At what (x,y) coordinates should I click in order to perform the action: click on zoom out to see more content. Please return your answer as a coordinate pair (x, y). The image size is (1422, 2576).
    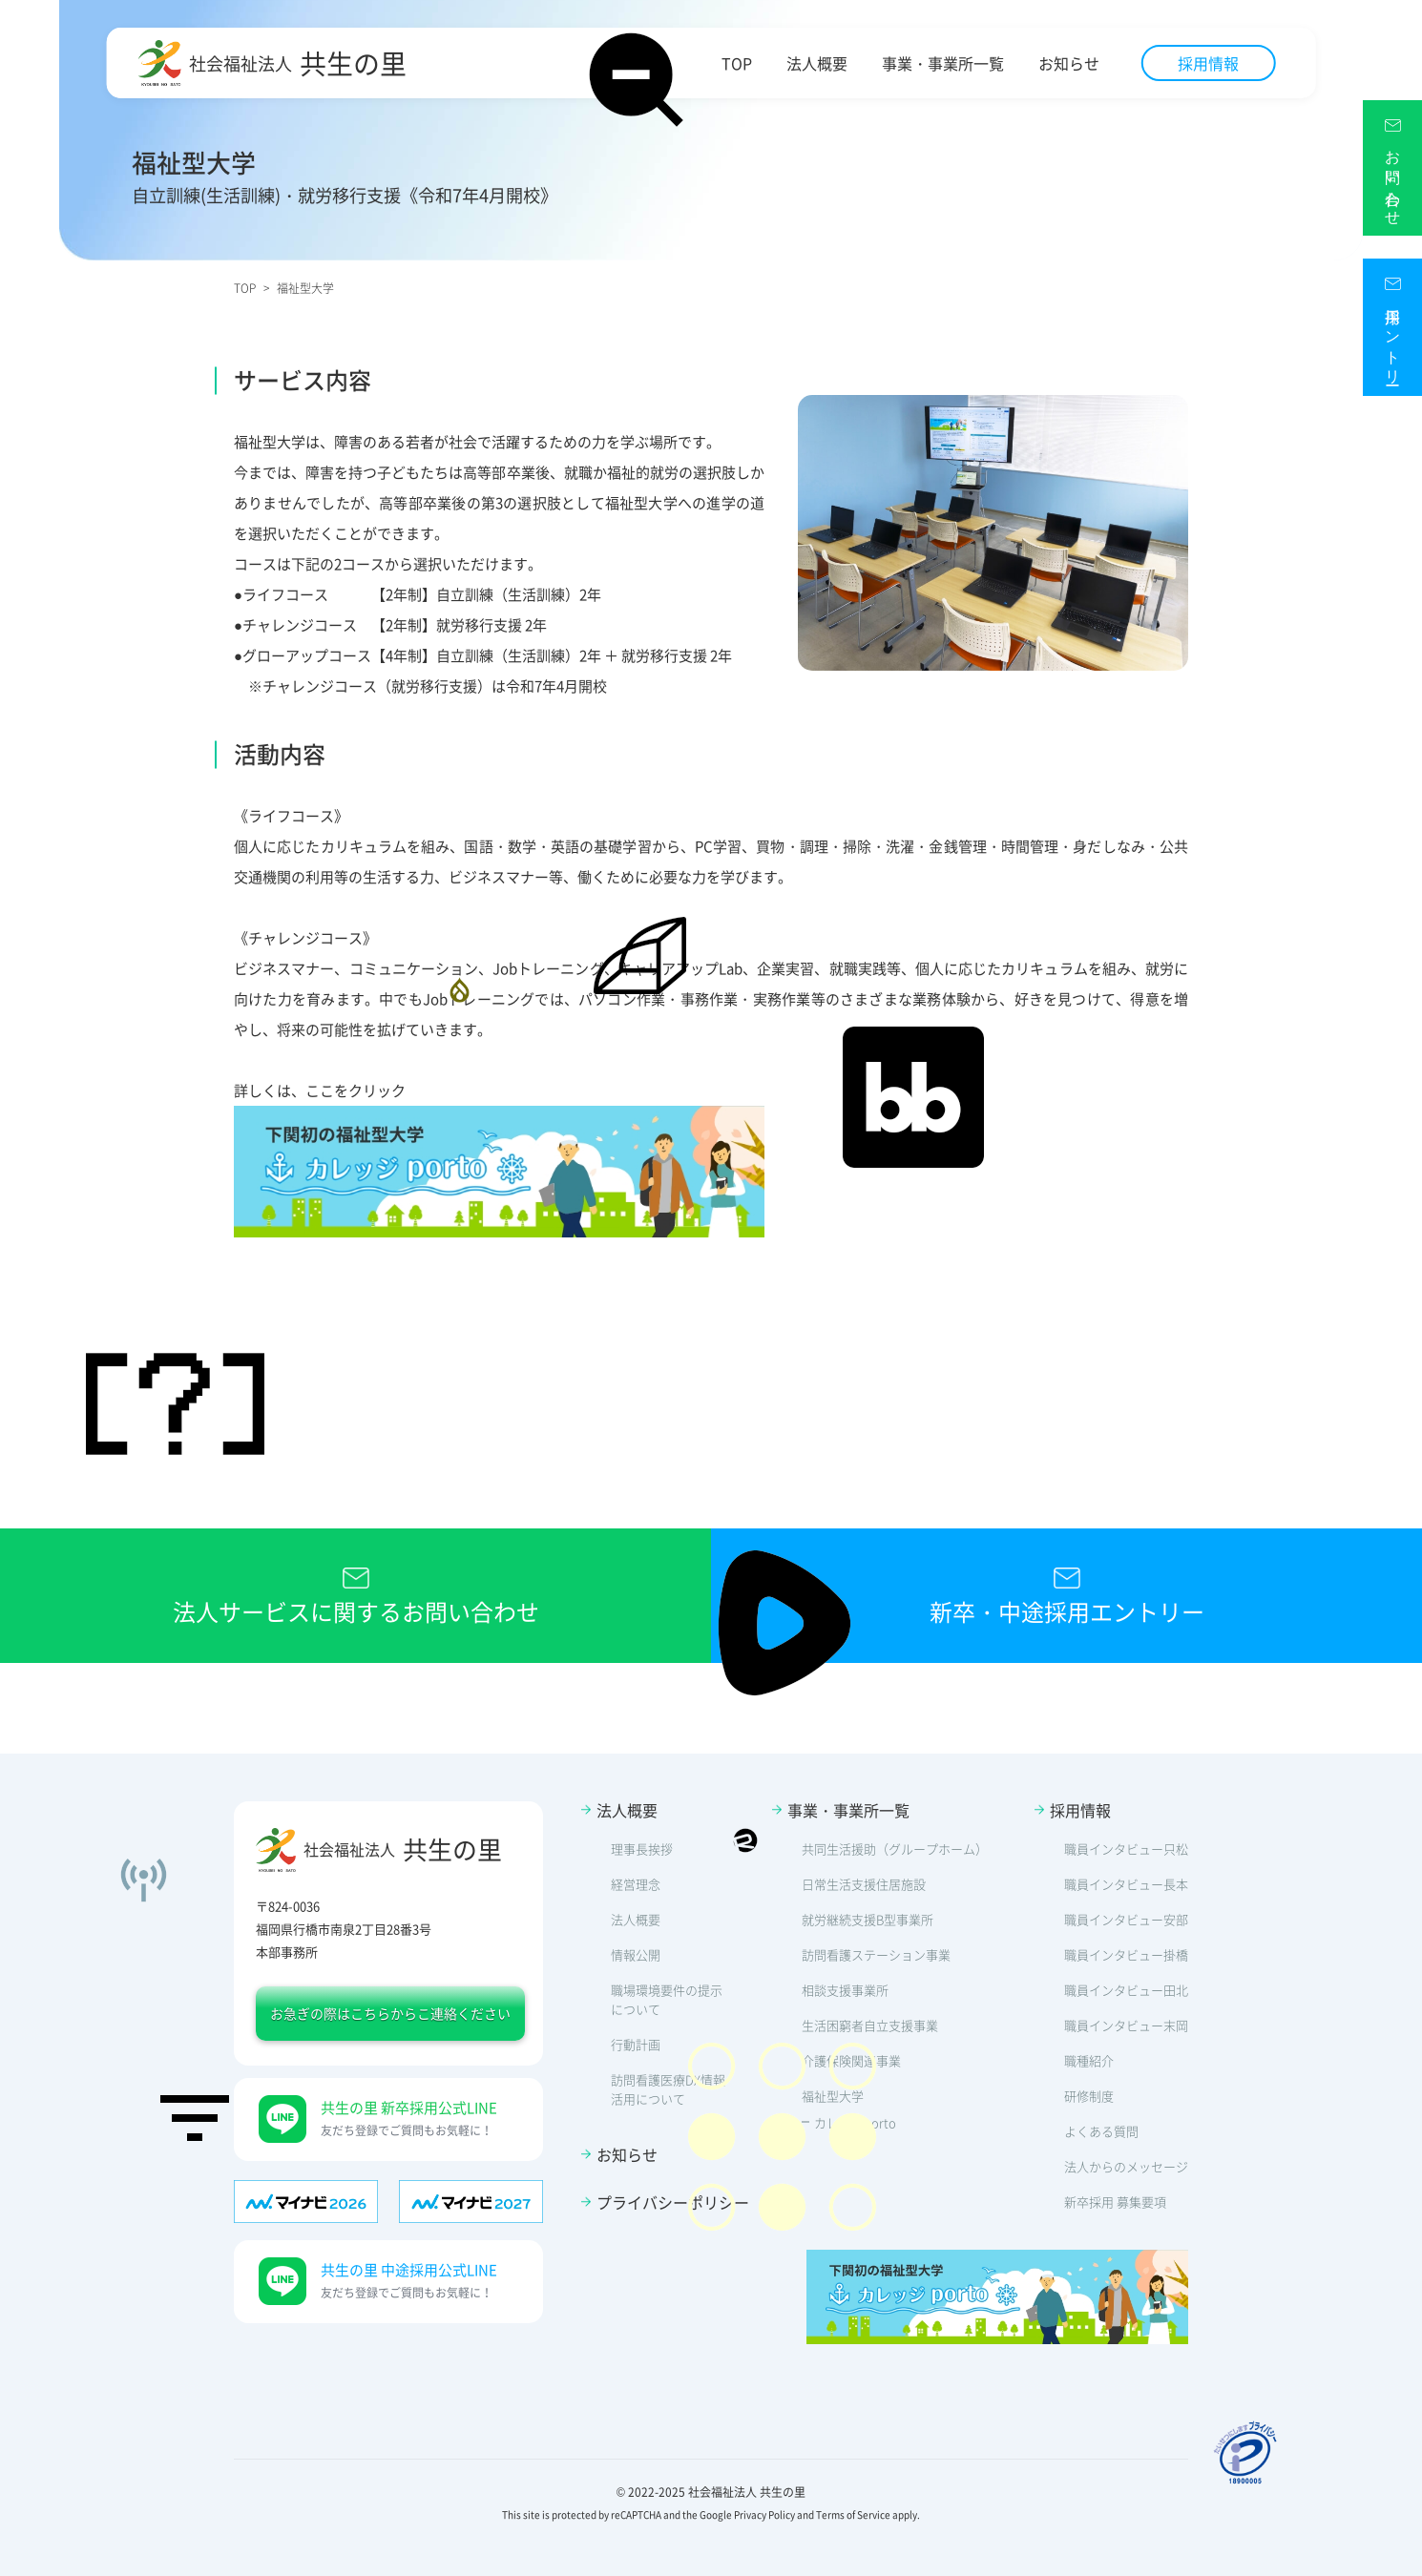
    Looking at the image, I should click on (636, 79).